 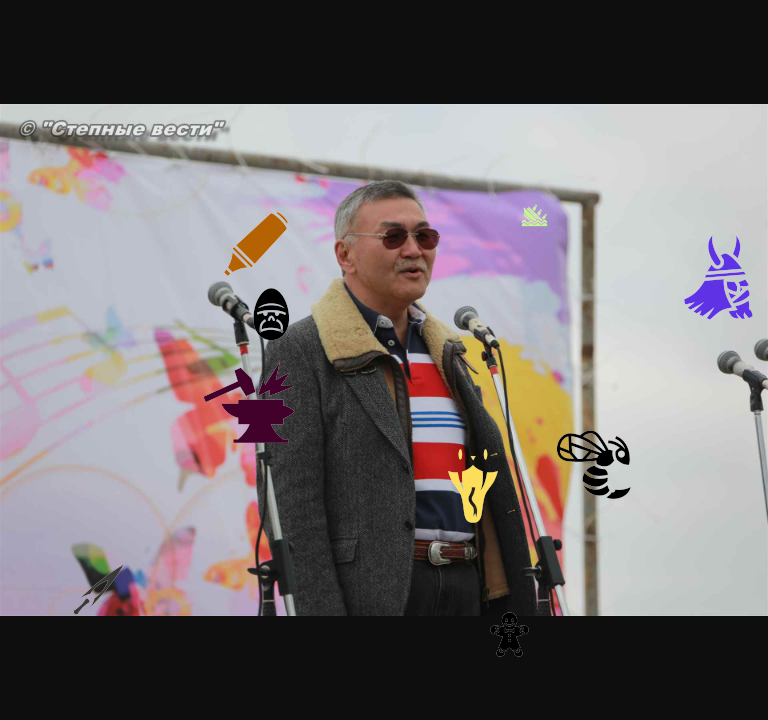 I want to click on cobra character or enemy type in a game, so click(x=473, y=486).